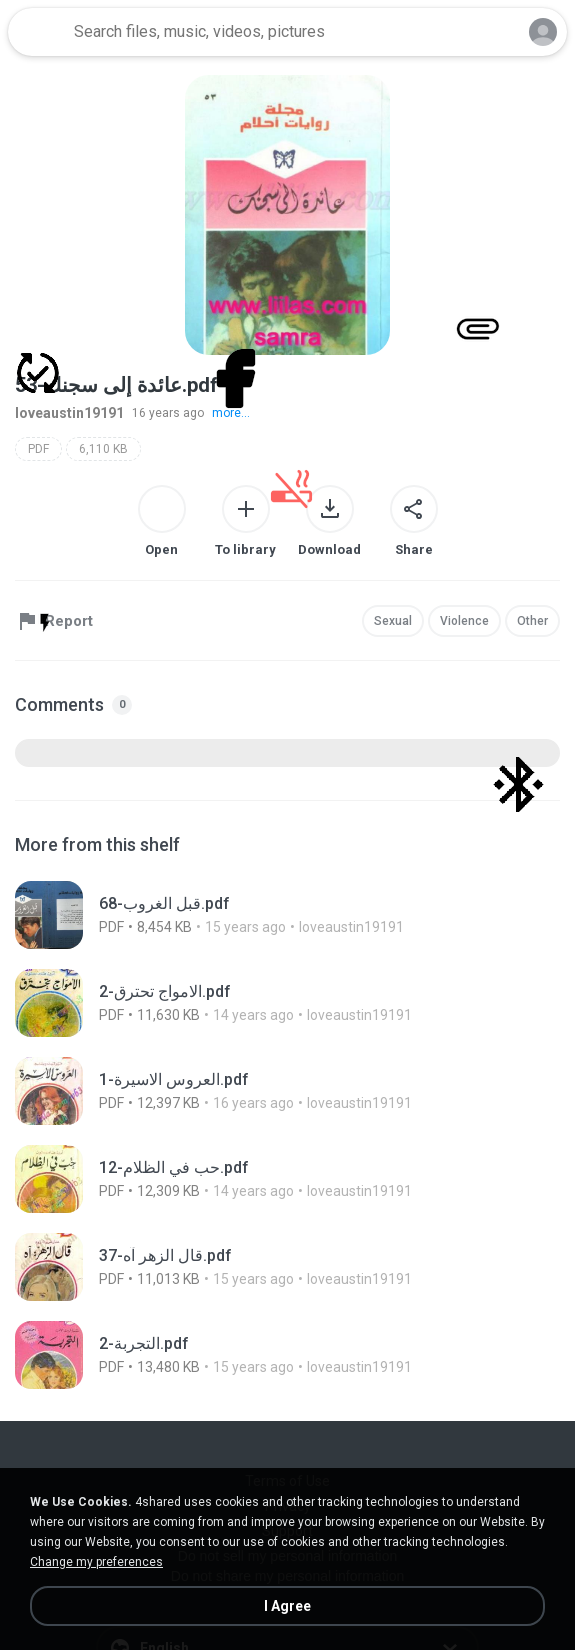  I want to click on attach a file to your message, so click(477, 329).